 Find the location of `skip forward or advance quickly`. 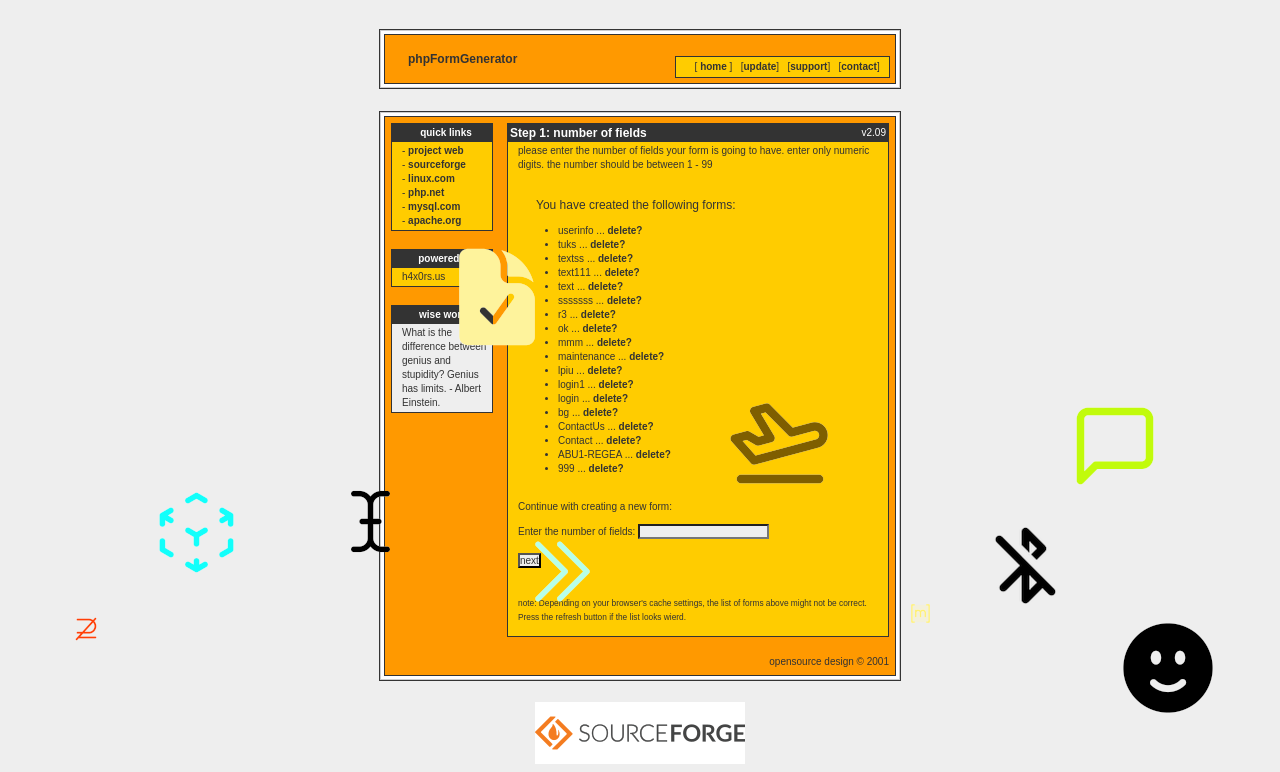

skip forward or advance quickly is located at coordinates (562, 571).